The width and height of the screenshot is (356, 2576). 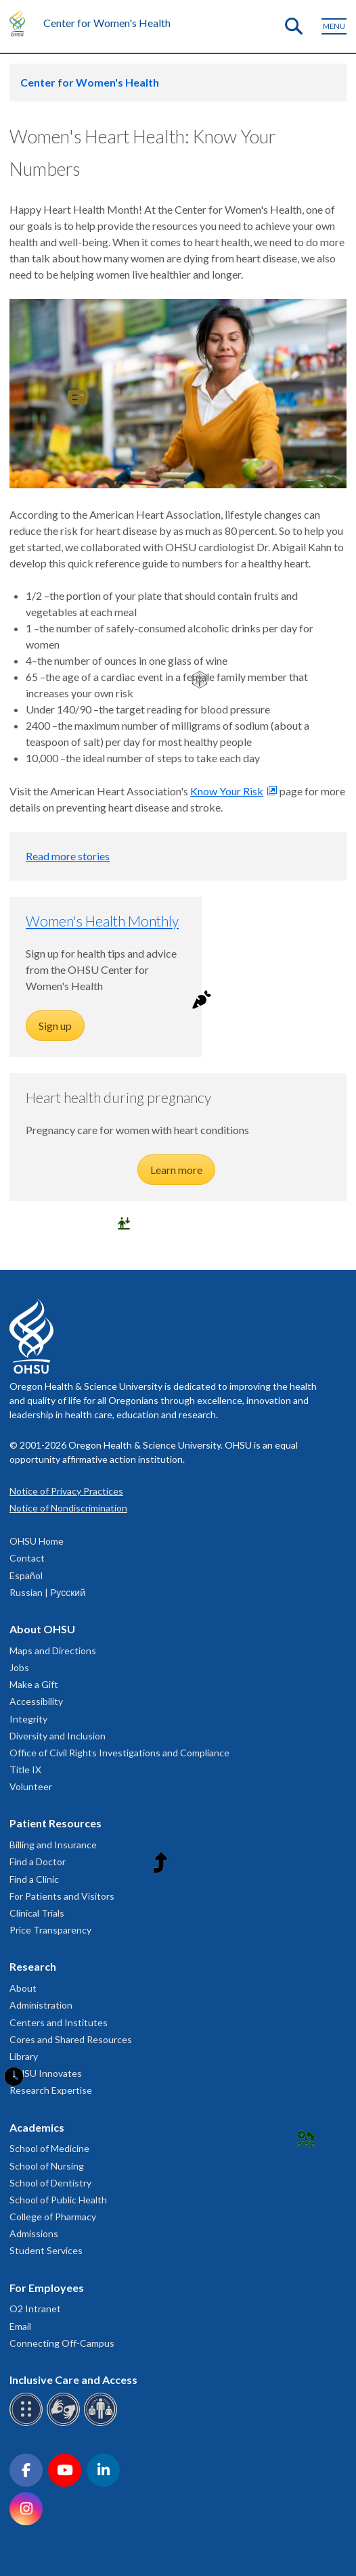 What do you see at coordinates (200, 680) in the screenshot?
I see `critical role logo` at bounding box center [200, 680].